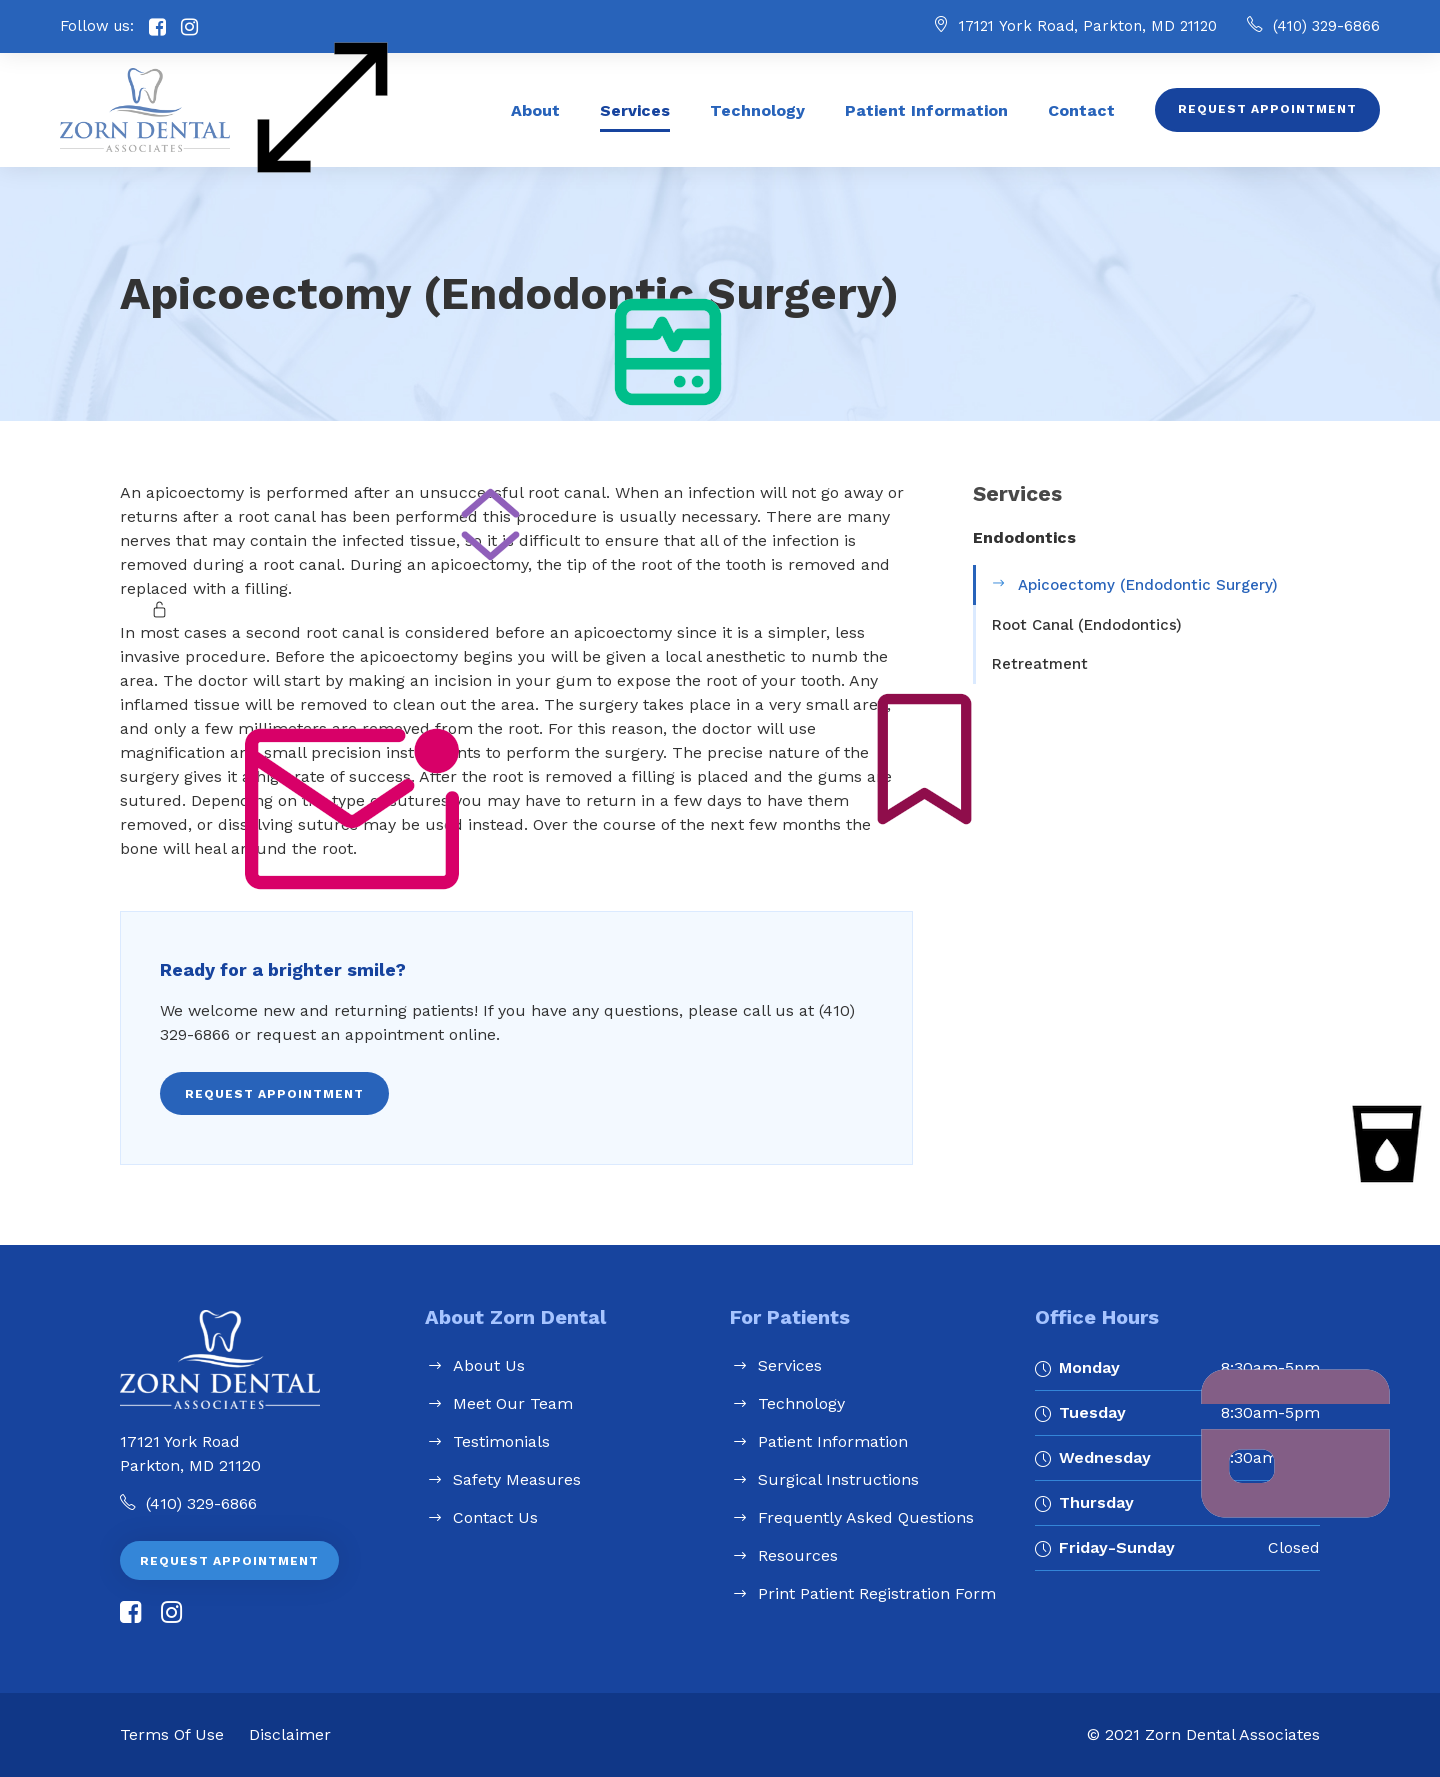 The width and height of the screenshot is (1440, 1777). Describe the element at coordinates (1387, 1144) in the screenshot. I see `find nearby drink or beverage locations` at that location.